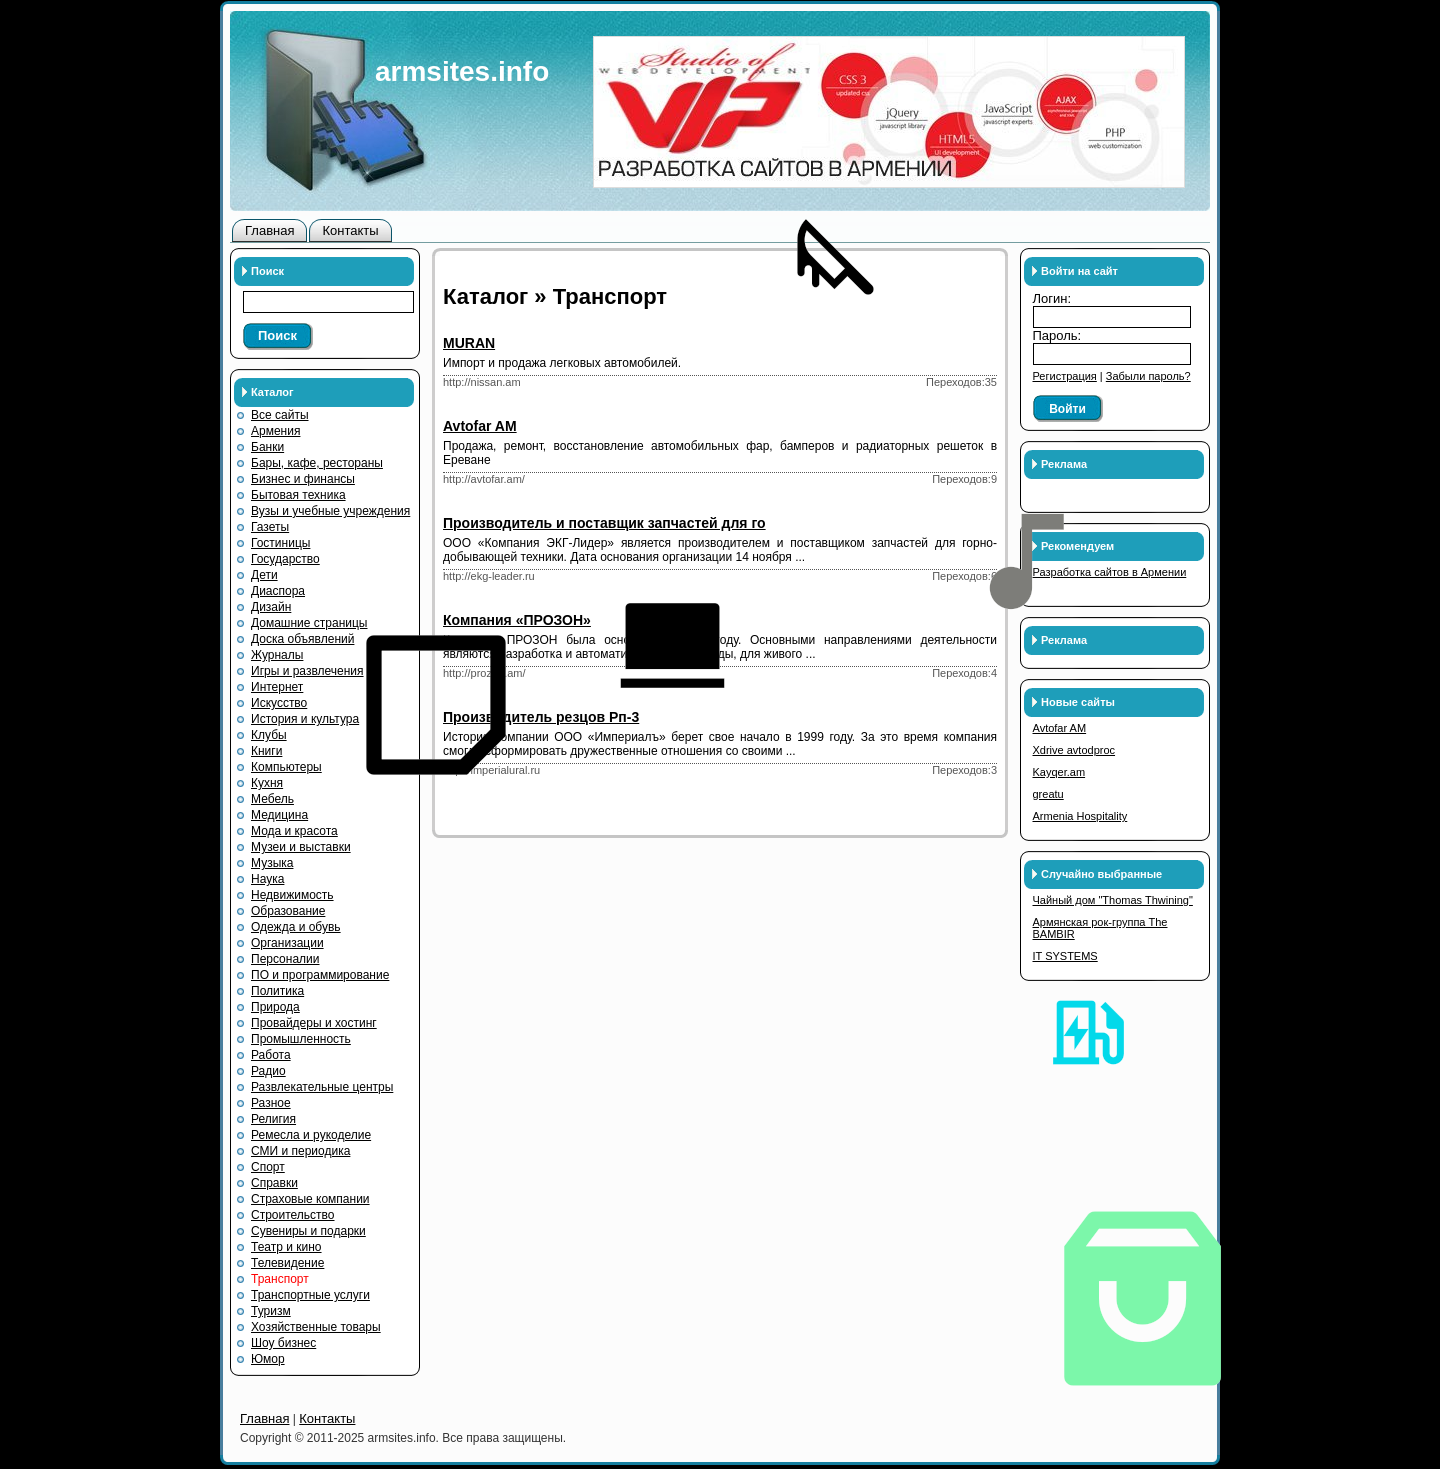 The height and width of the screenshot is (1469, 1440). I want to click on find nearby electric vehicle charging stations, so click(1088, 1032).